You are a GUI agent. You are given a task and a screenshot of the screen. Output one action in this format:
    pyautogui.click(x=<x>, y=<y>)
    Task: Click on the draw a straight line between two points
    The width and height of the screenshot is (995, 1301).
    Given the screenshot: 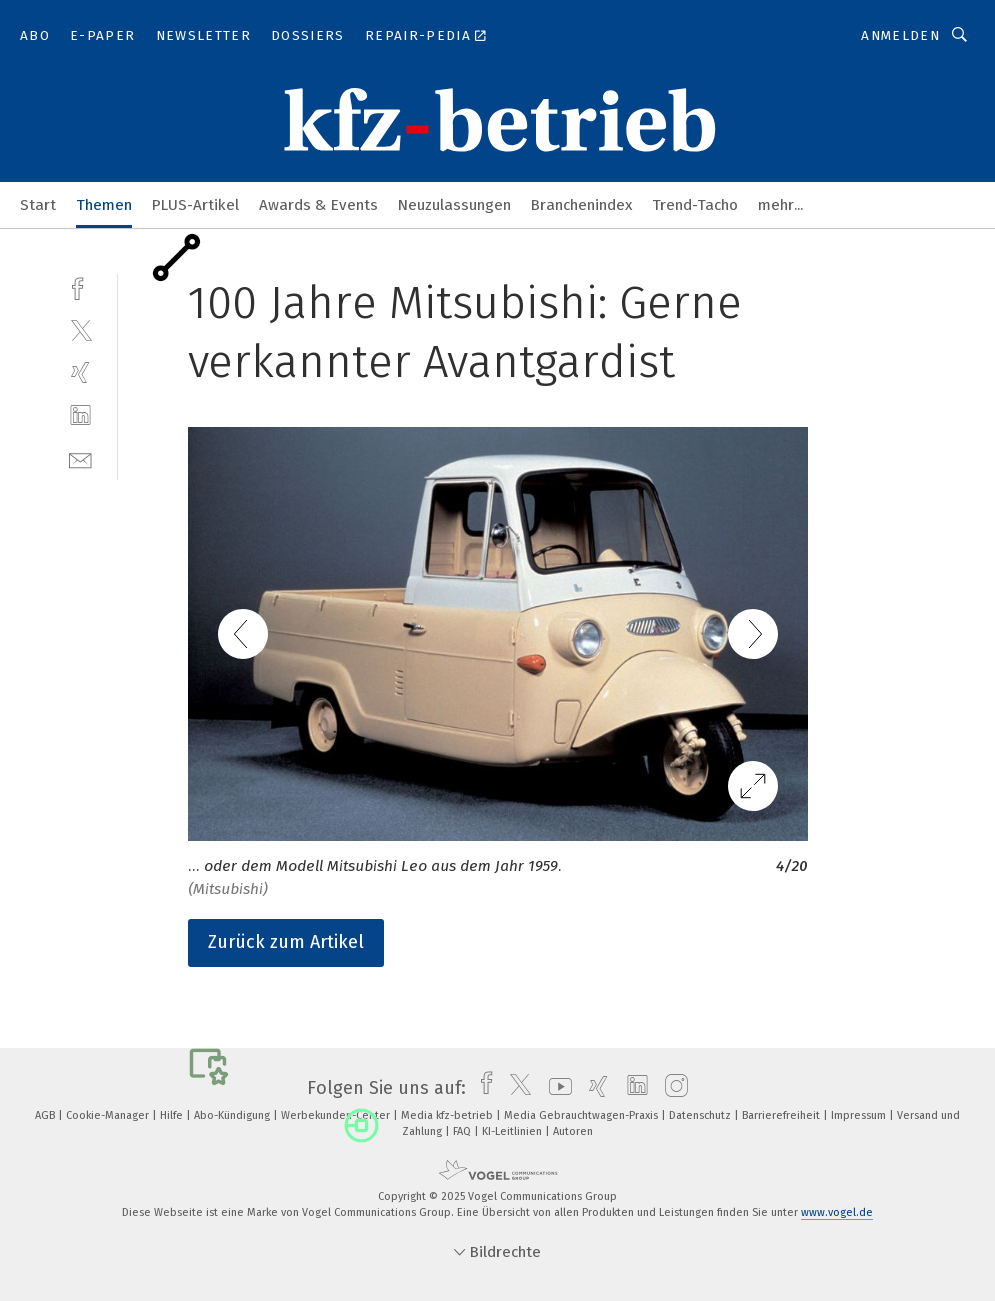 What is the action you would take?
    pyautogui.click(x=176, y=257)
    